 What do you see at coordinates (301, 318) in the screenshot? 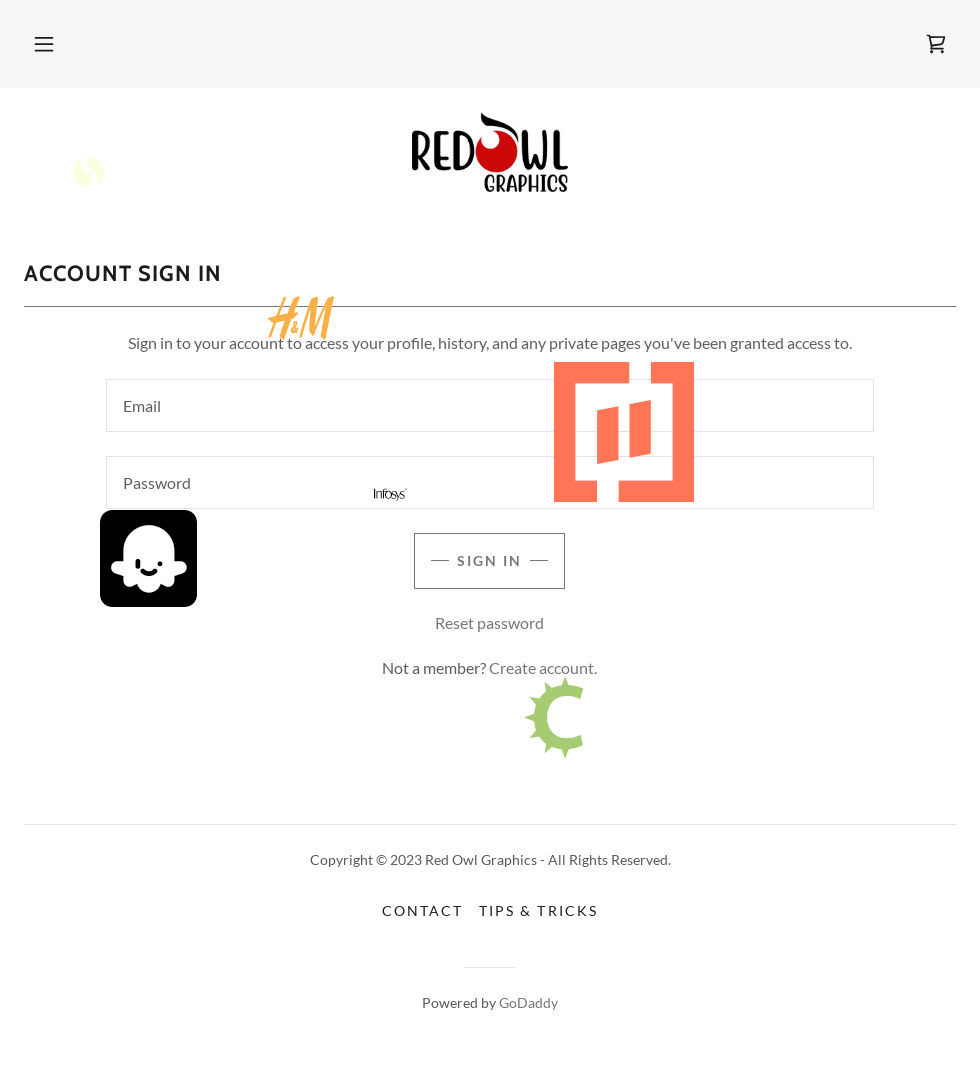
I see `open the H&M shopping app` at bounding box center [301, 318].